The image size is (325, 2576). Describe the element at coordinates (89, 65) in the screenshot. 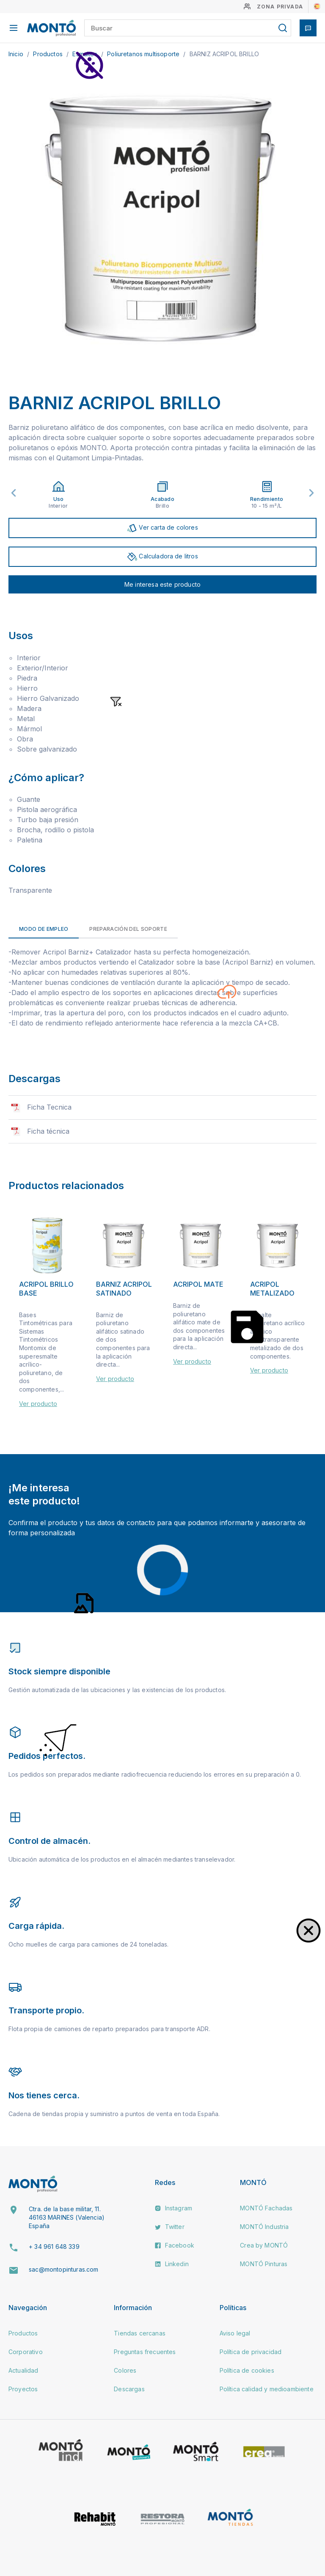

I see `accessibility features disabled` at that location.